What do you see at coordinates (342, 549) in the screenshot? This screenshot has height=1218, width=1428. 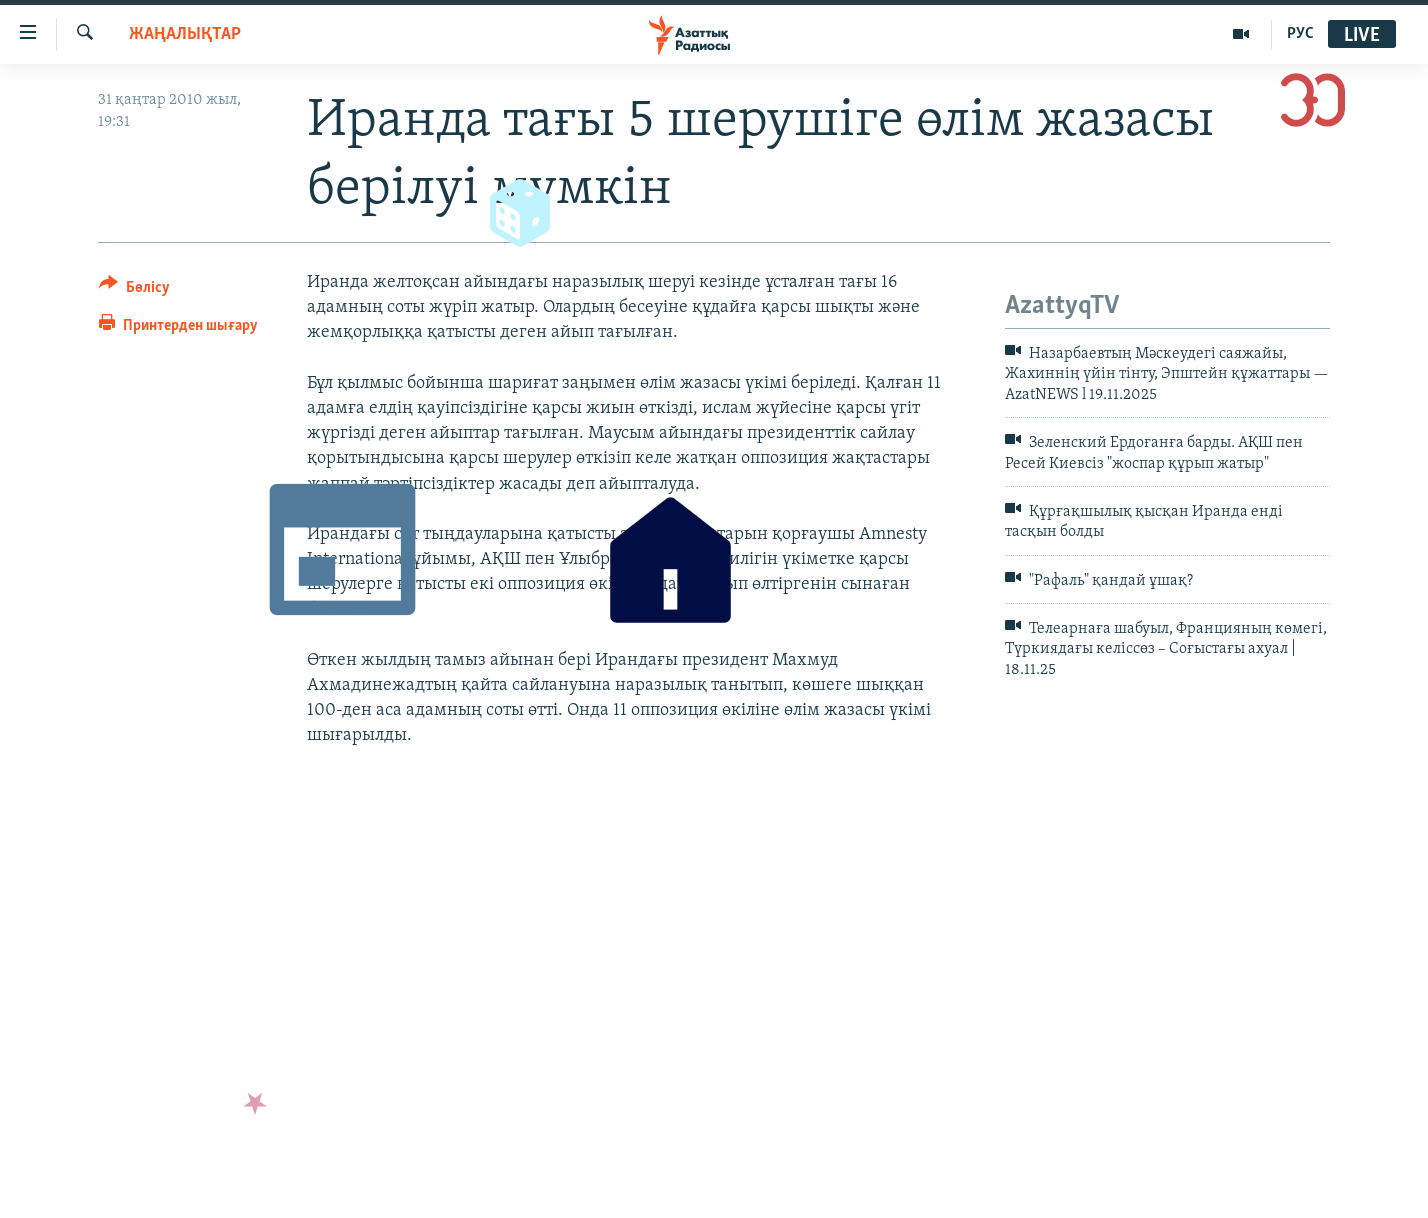 I see `switch to calendar view` at bounding box center [342, 549].